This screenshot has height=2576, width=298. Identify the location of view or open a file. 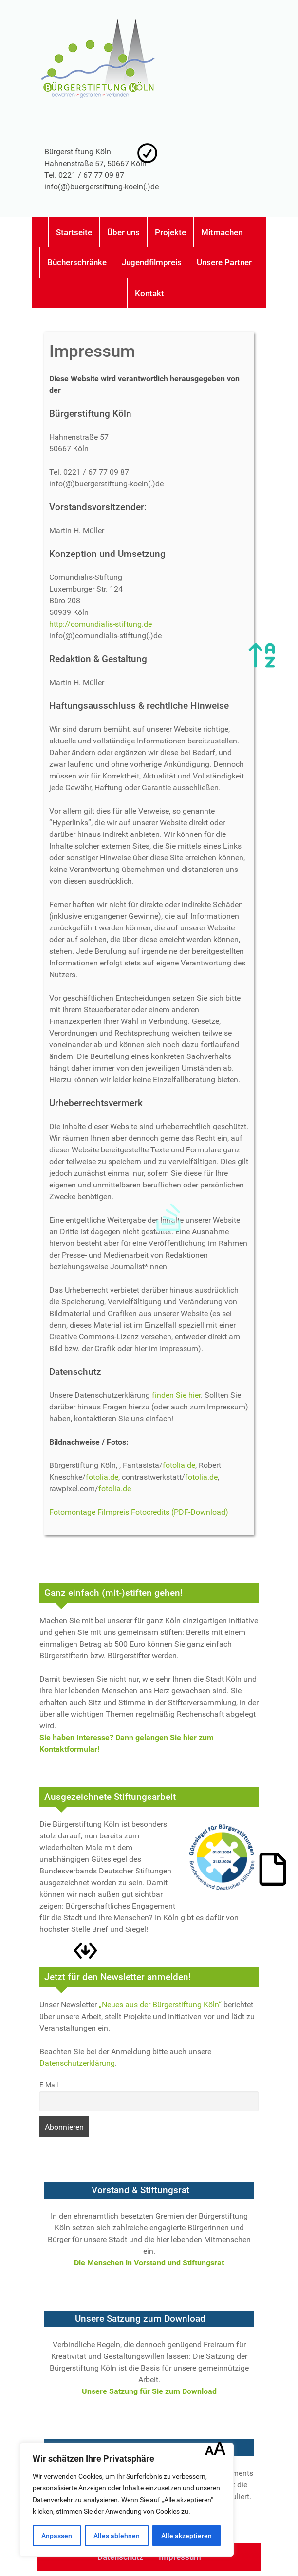
(272, 1869).